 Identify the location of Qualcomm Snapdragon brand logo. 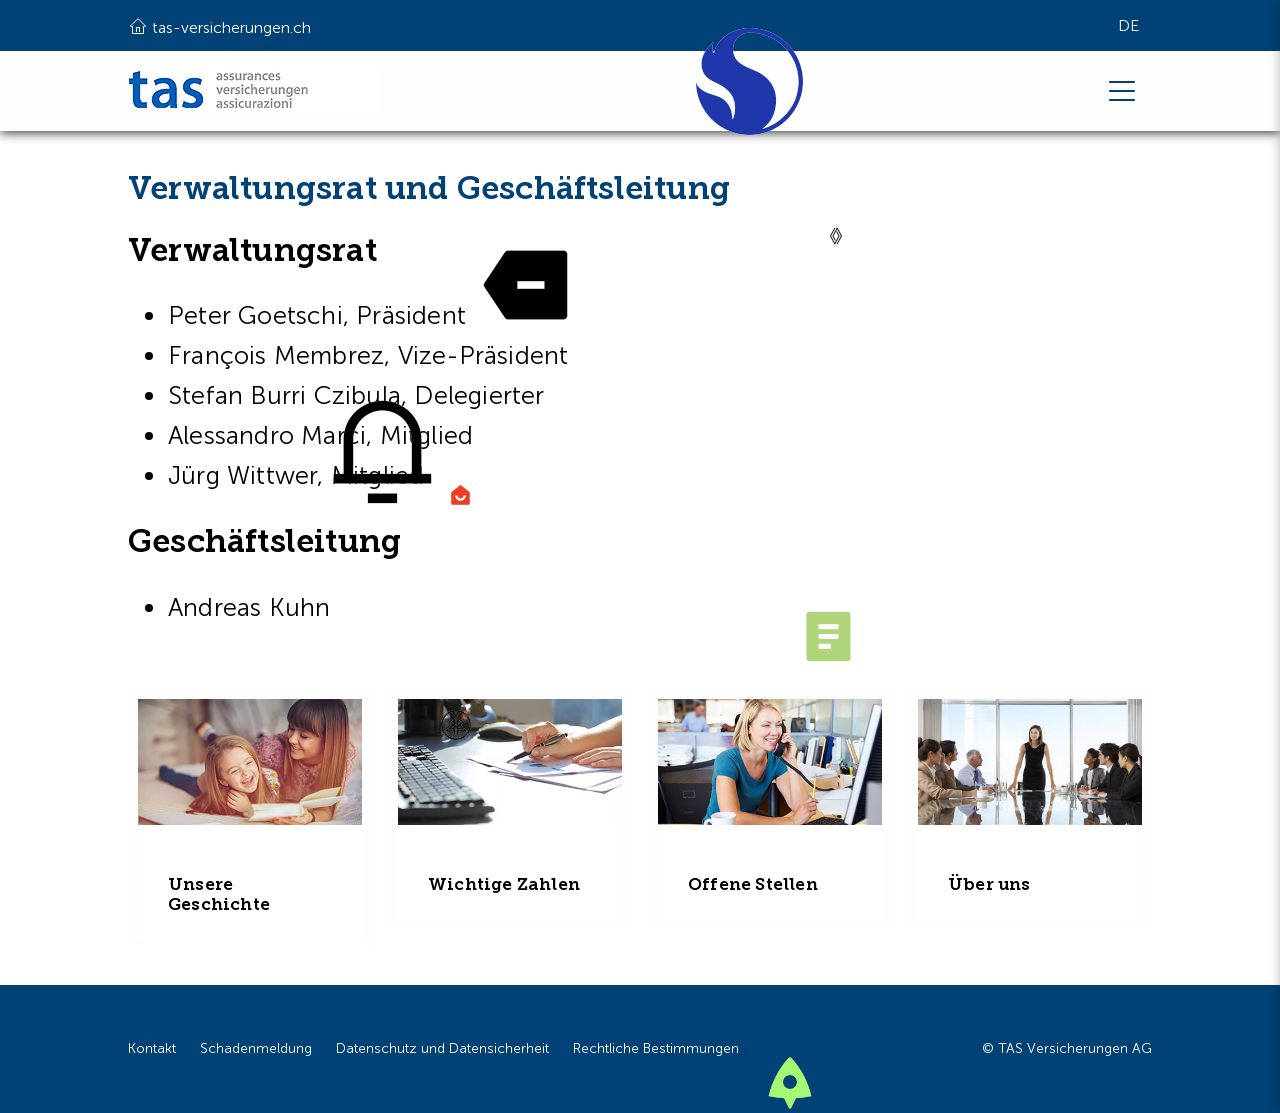
(749, 81).